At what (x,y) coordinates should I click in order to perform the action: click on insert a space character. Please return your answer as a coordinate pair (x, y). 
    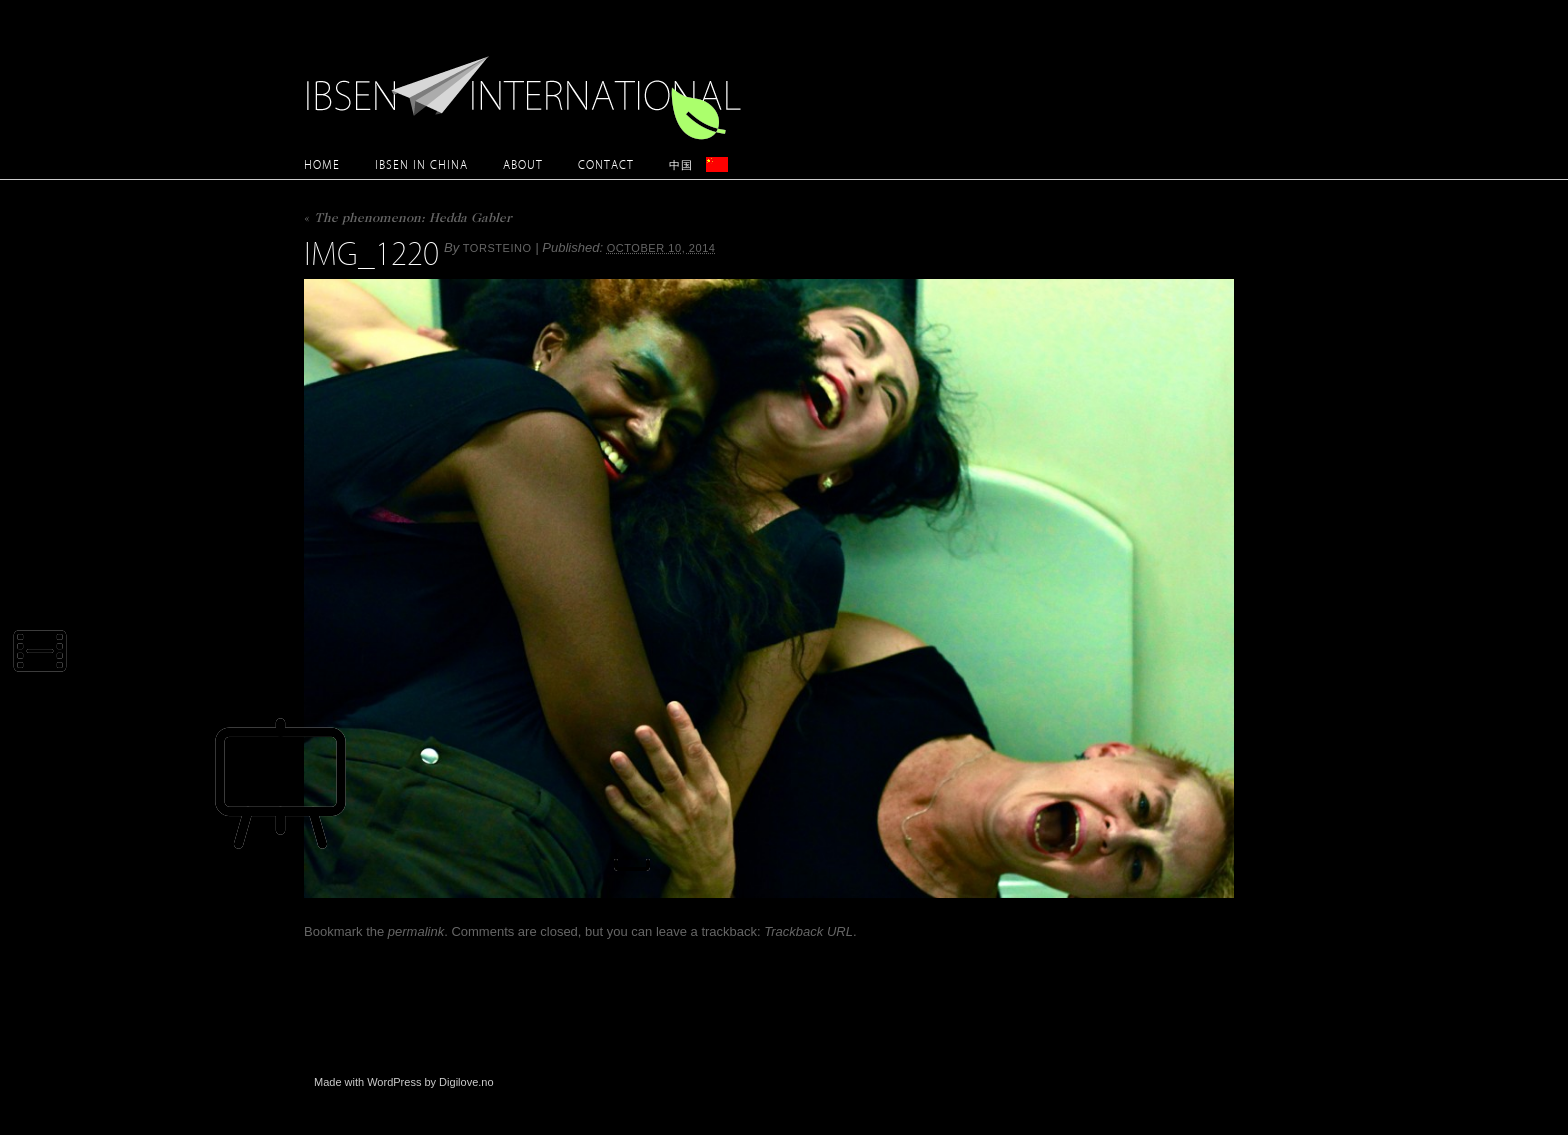
    Looking at the image, I should click on (632, 865).